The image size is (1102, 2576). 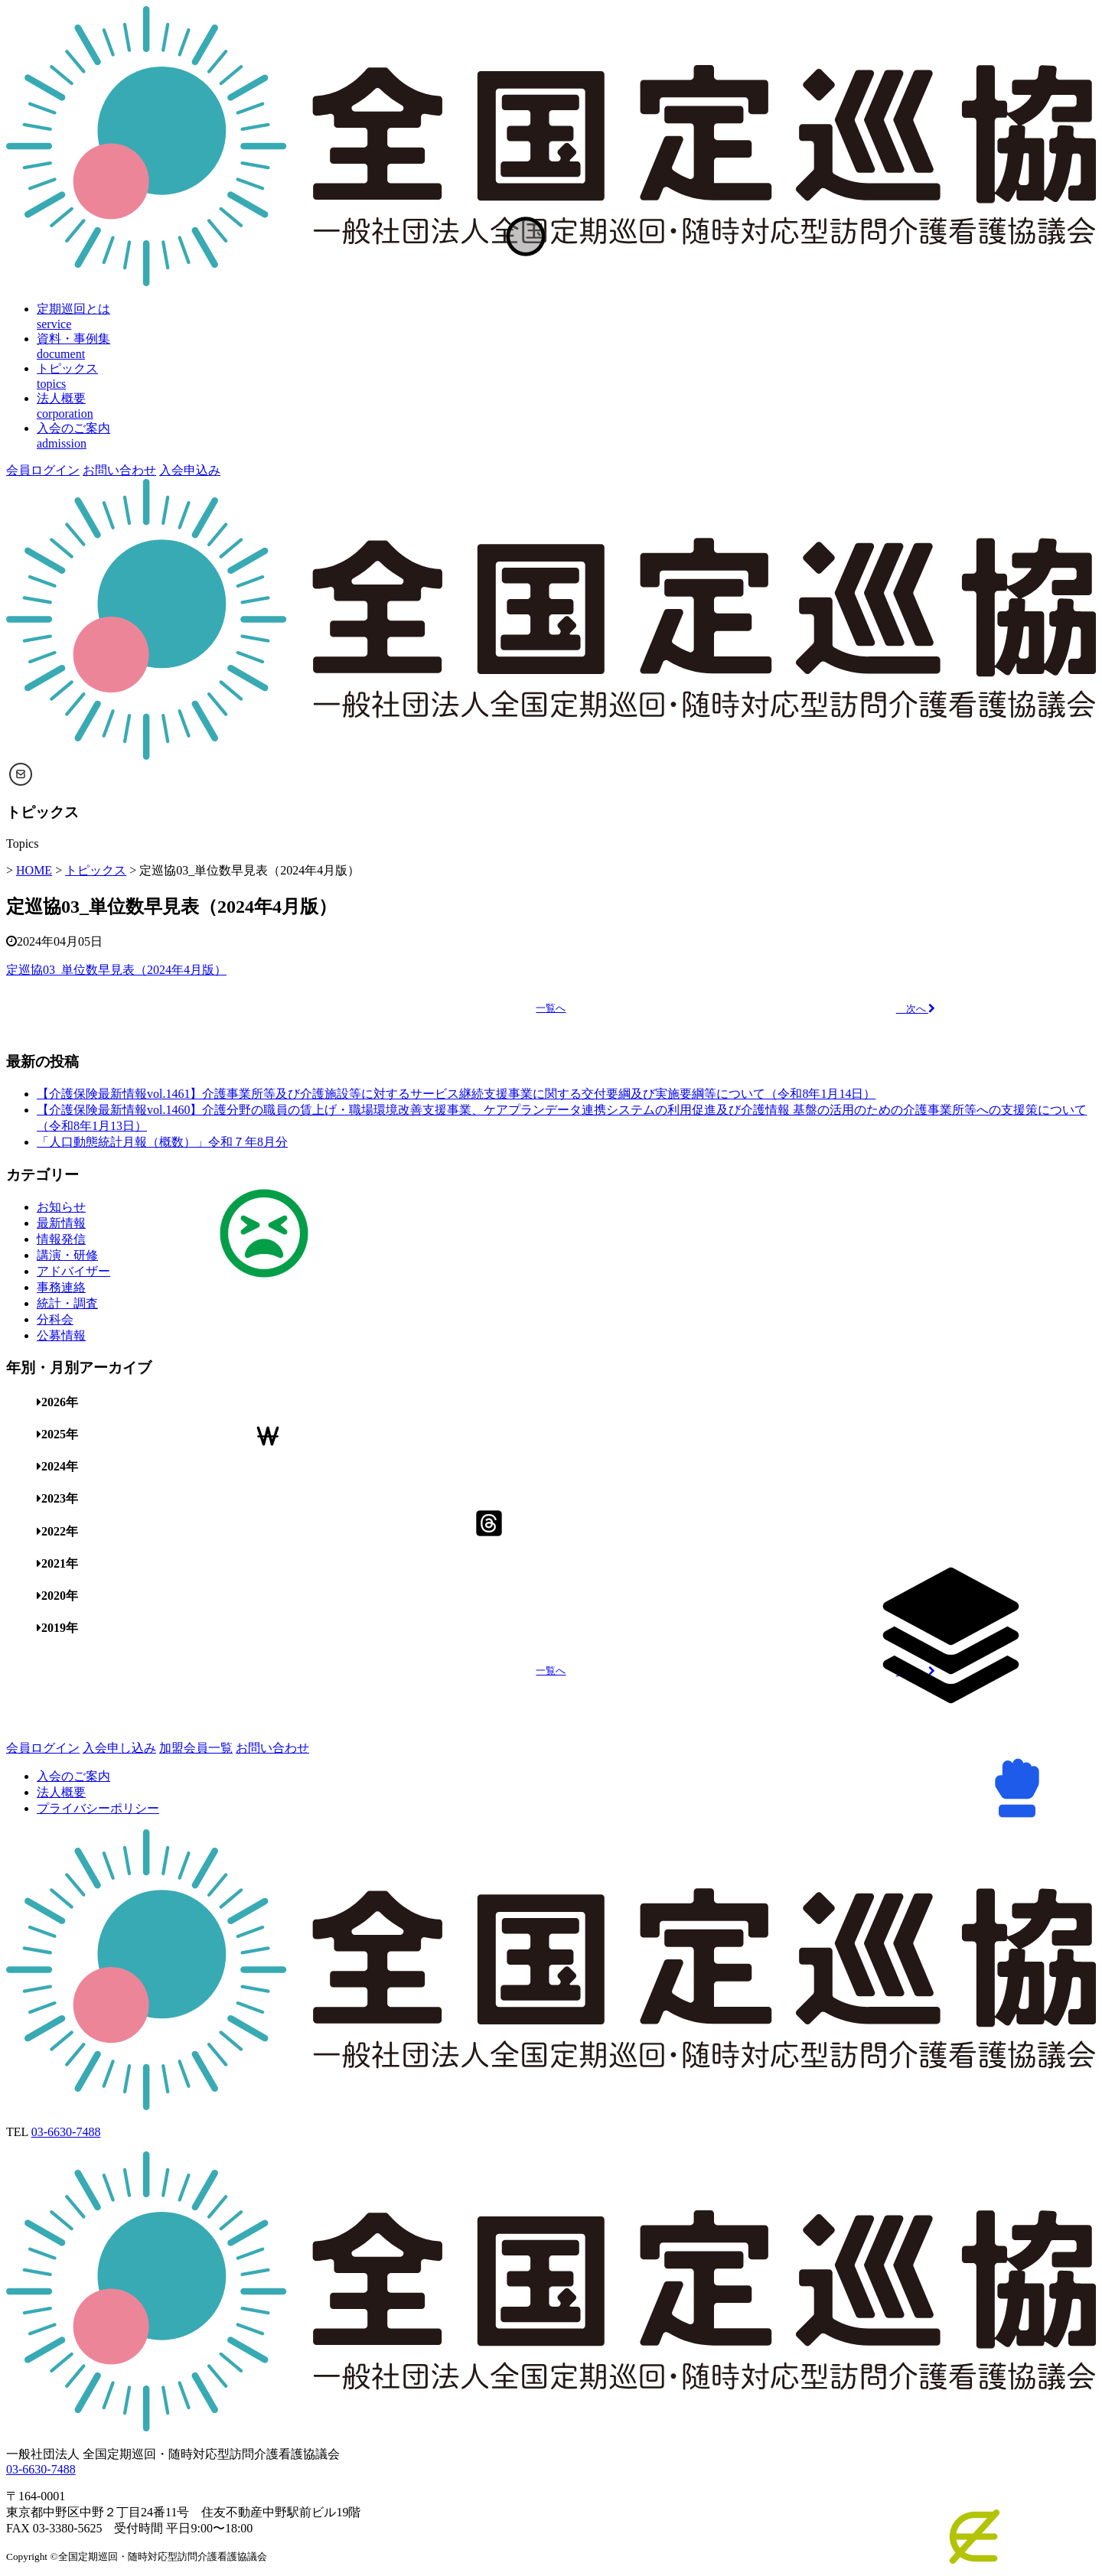 I want to click on view layers or stacked content, so click(x=950, y=1635).